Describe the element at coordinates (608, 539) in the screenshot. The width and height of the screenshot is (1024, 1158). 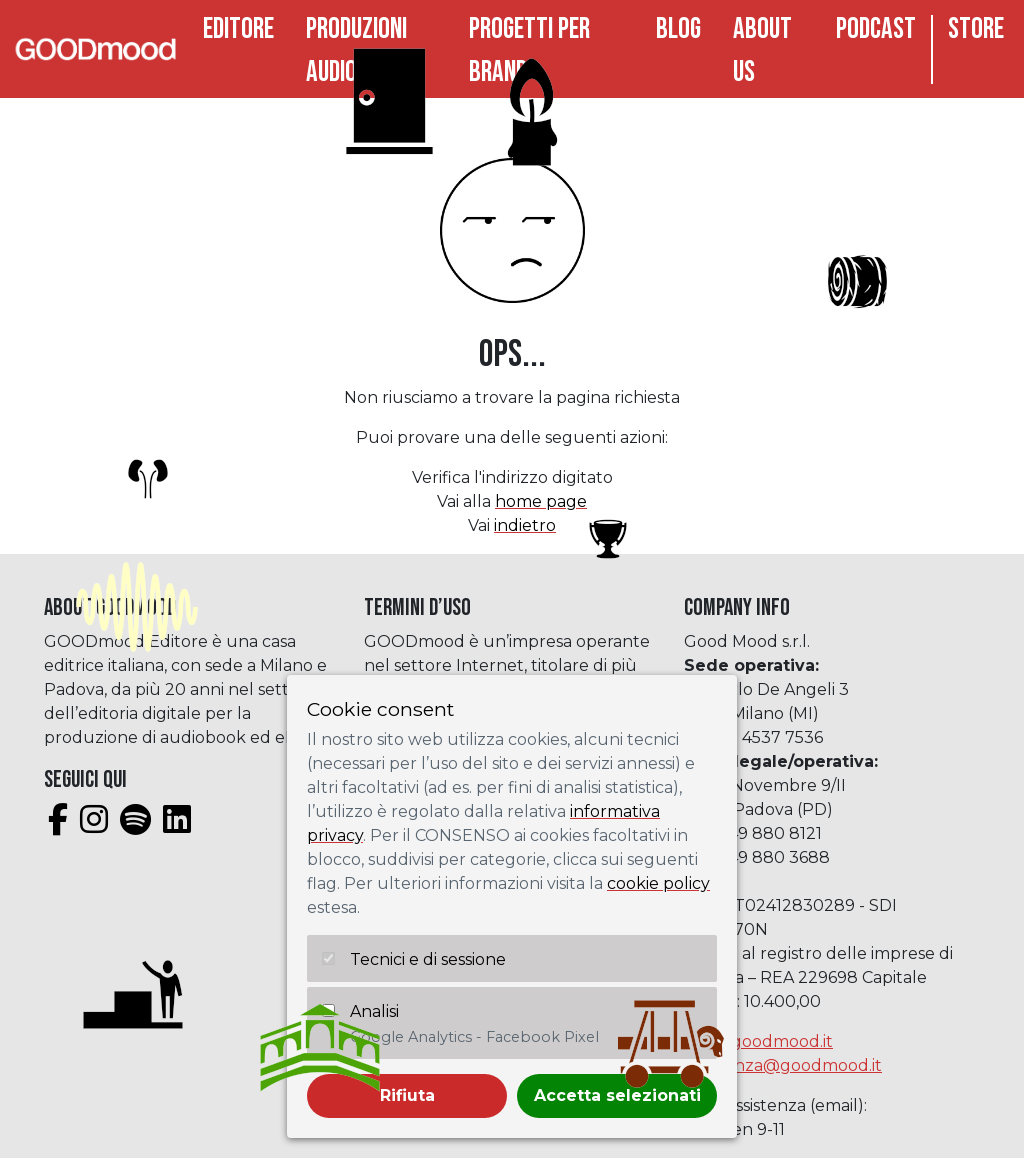
I see `view achievements or awards` at that location.